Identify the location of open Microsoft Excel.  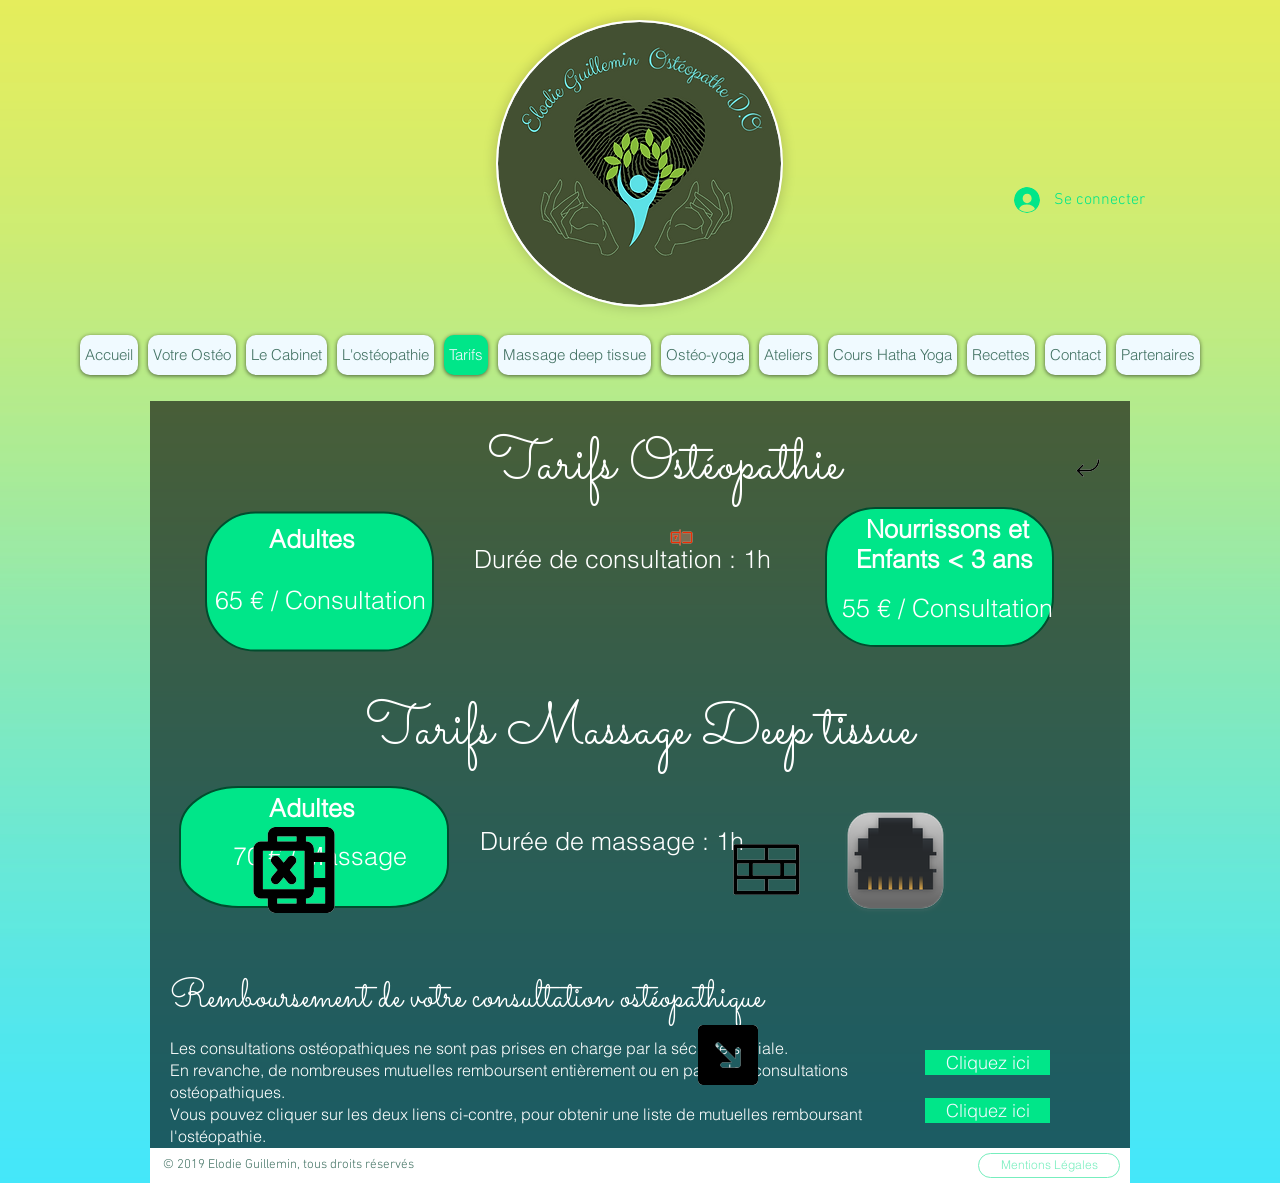
(298, 870).